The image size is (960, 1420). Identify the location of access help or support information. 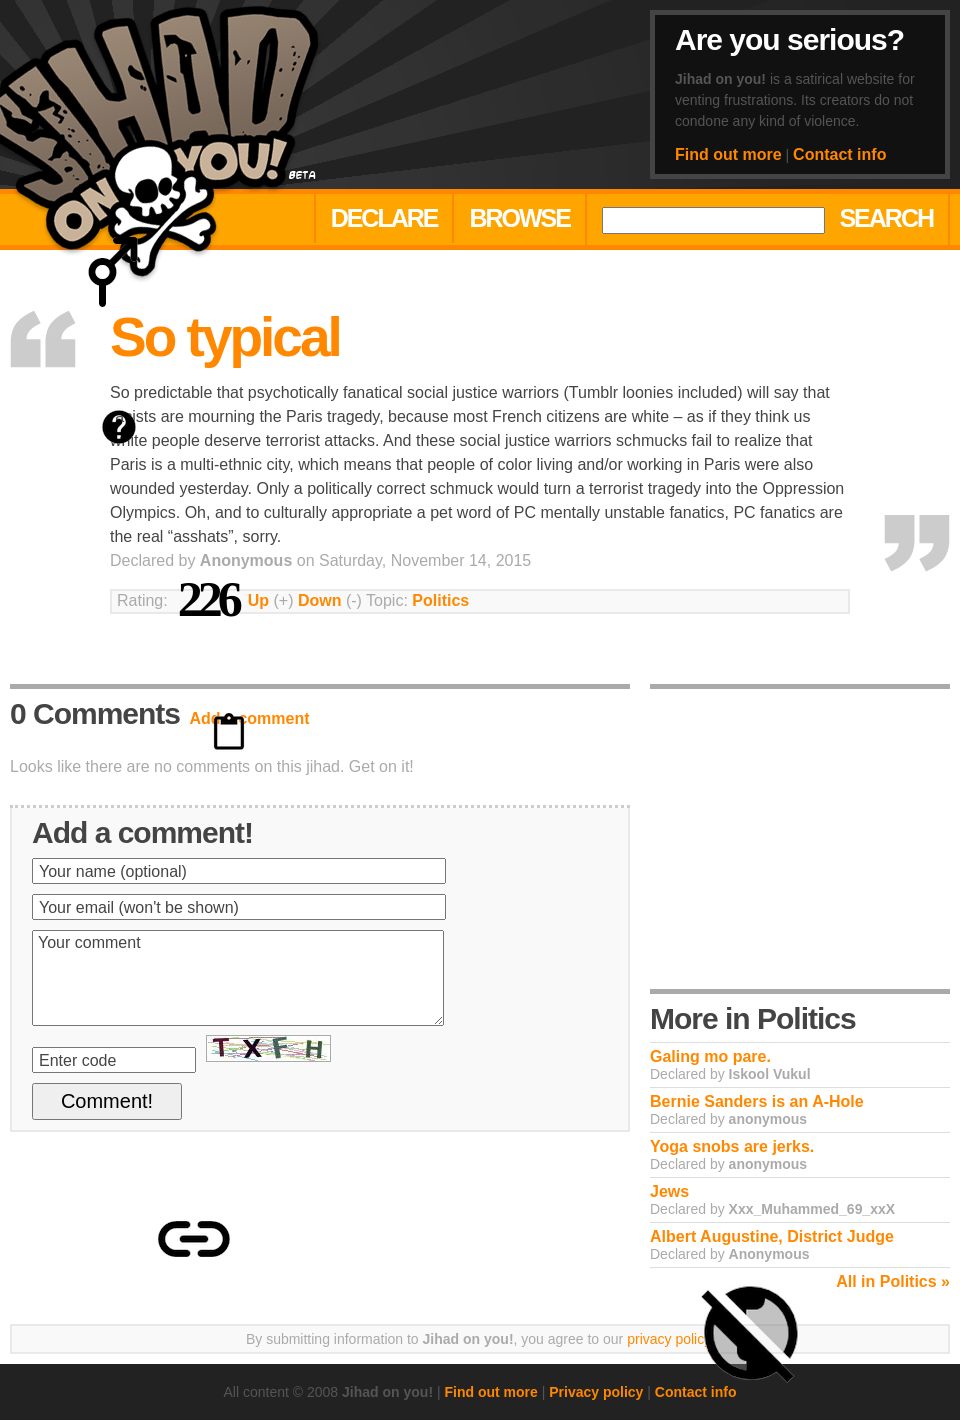
(119, 427).